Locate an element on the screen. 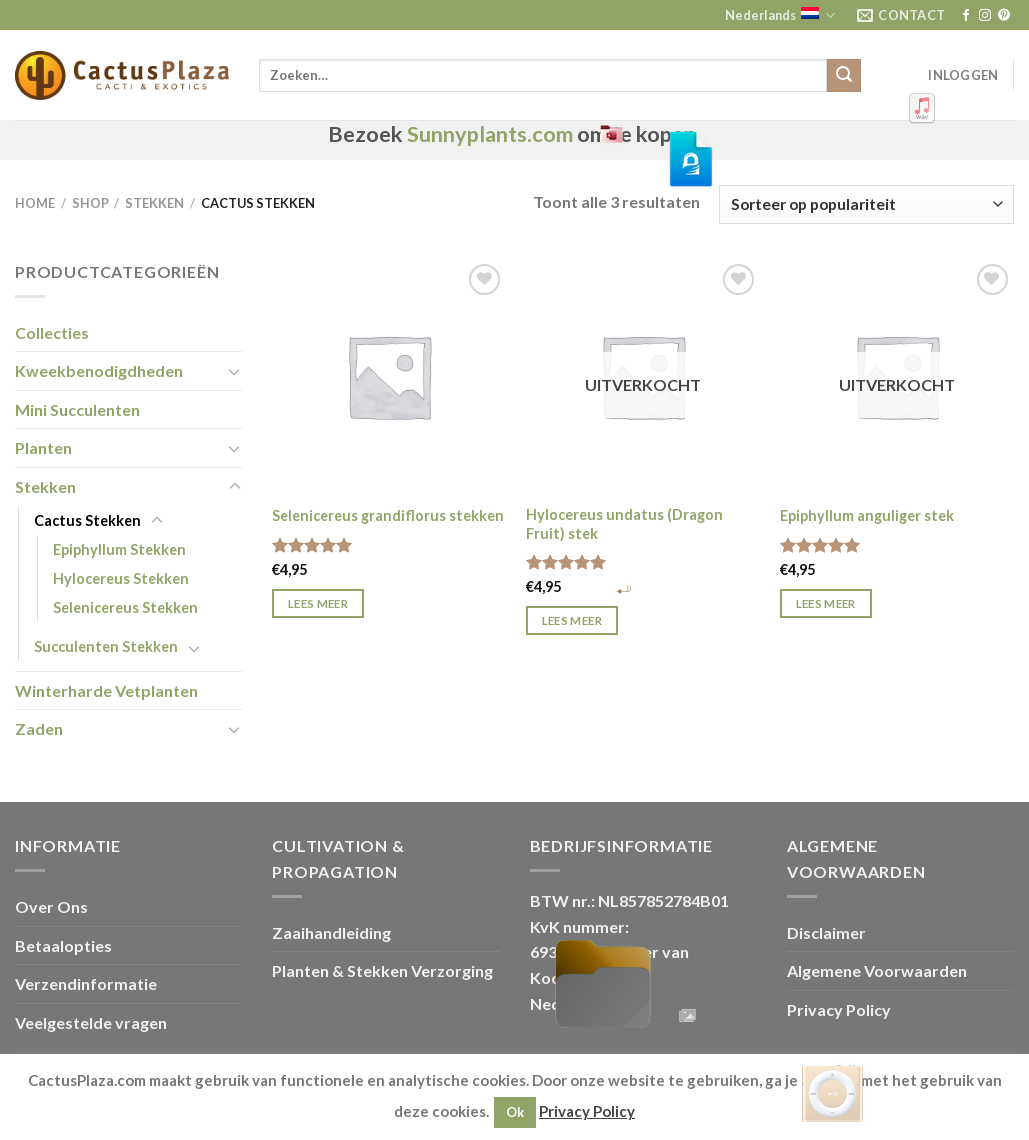  open folder containing Microsoft Access database files is located at coordinates (611, 134).